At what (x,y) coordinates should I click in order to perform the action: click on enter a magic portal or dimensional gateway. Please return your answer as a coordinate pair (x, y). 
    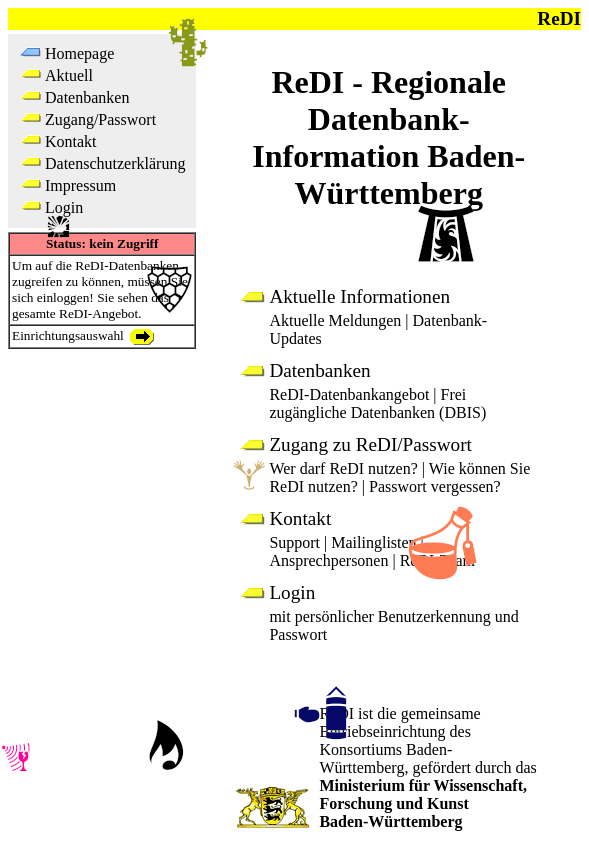
    Looking at the image, I should click on (446, 234).